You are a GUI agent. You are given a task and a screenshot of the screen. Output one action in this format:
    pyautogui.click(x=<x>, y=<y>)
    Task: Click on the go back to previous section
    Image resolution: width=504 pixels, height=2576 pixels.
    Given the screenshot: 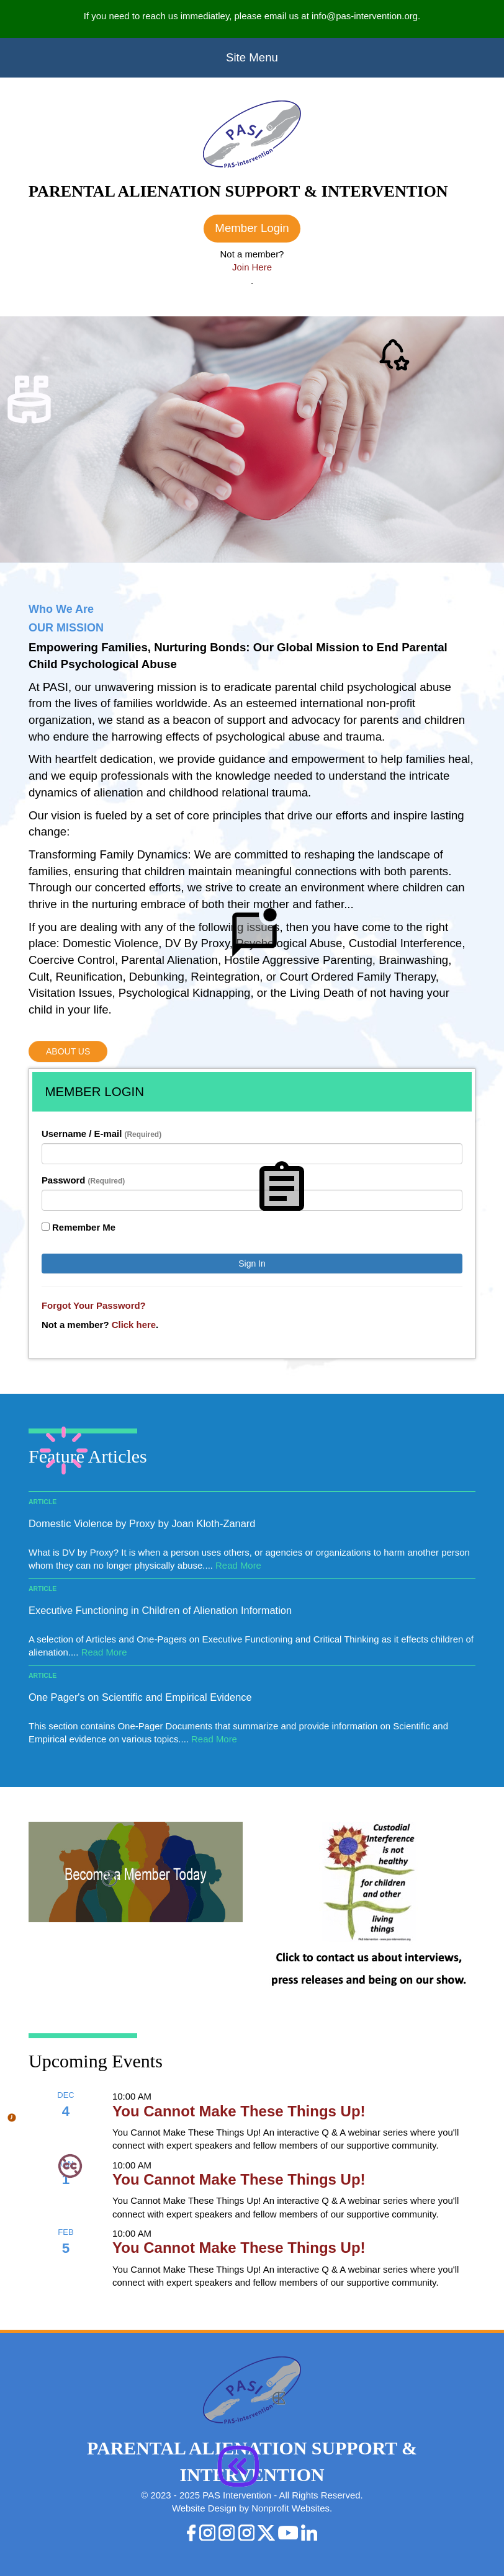 What is the action you would take?
    pyautogui.click(x=238, y=2466)
    